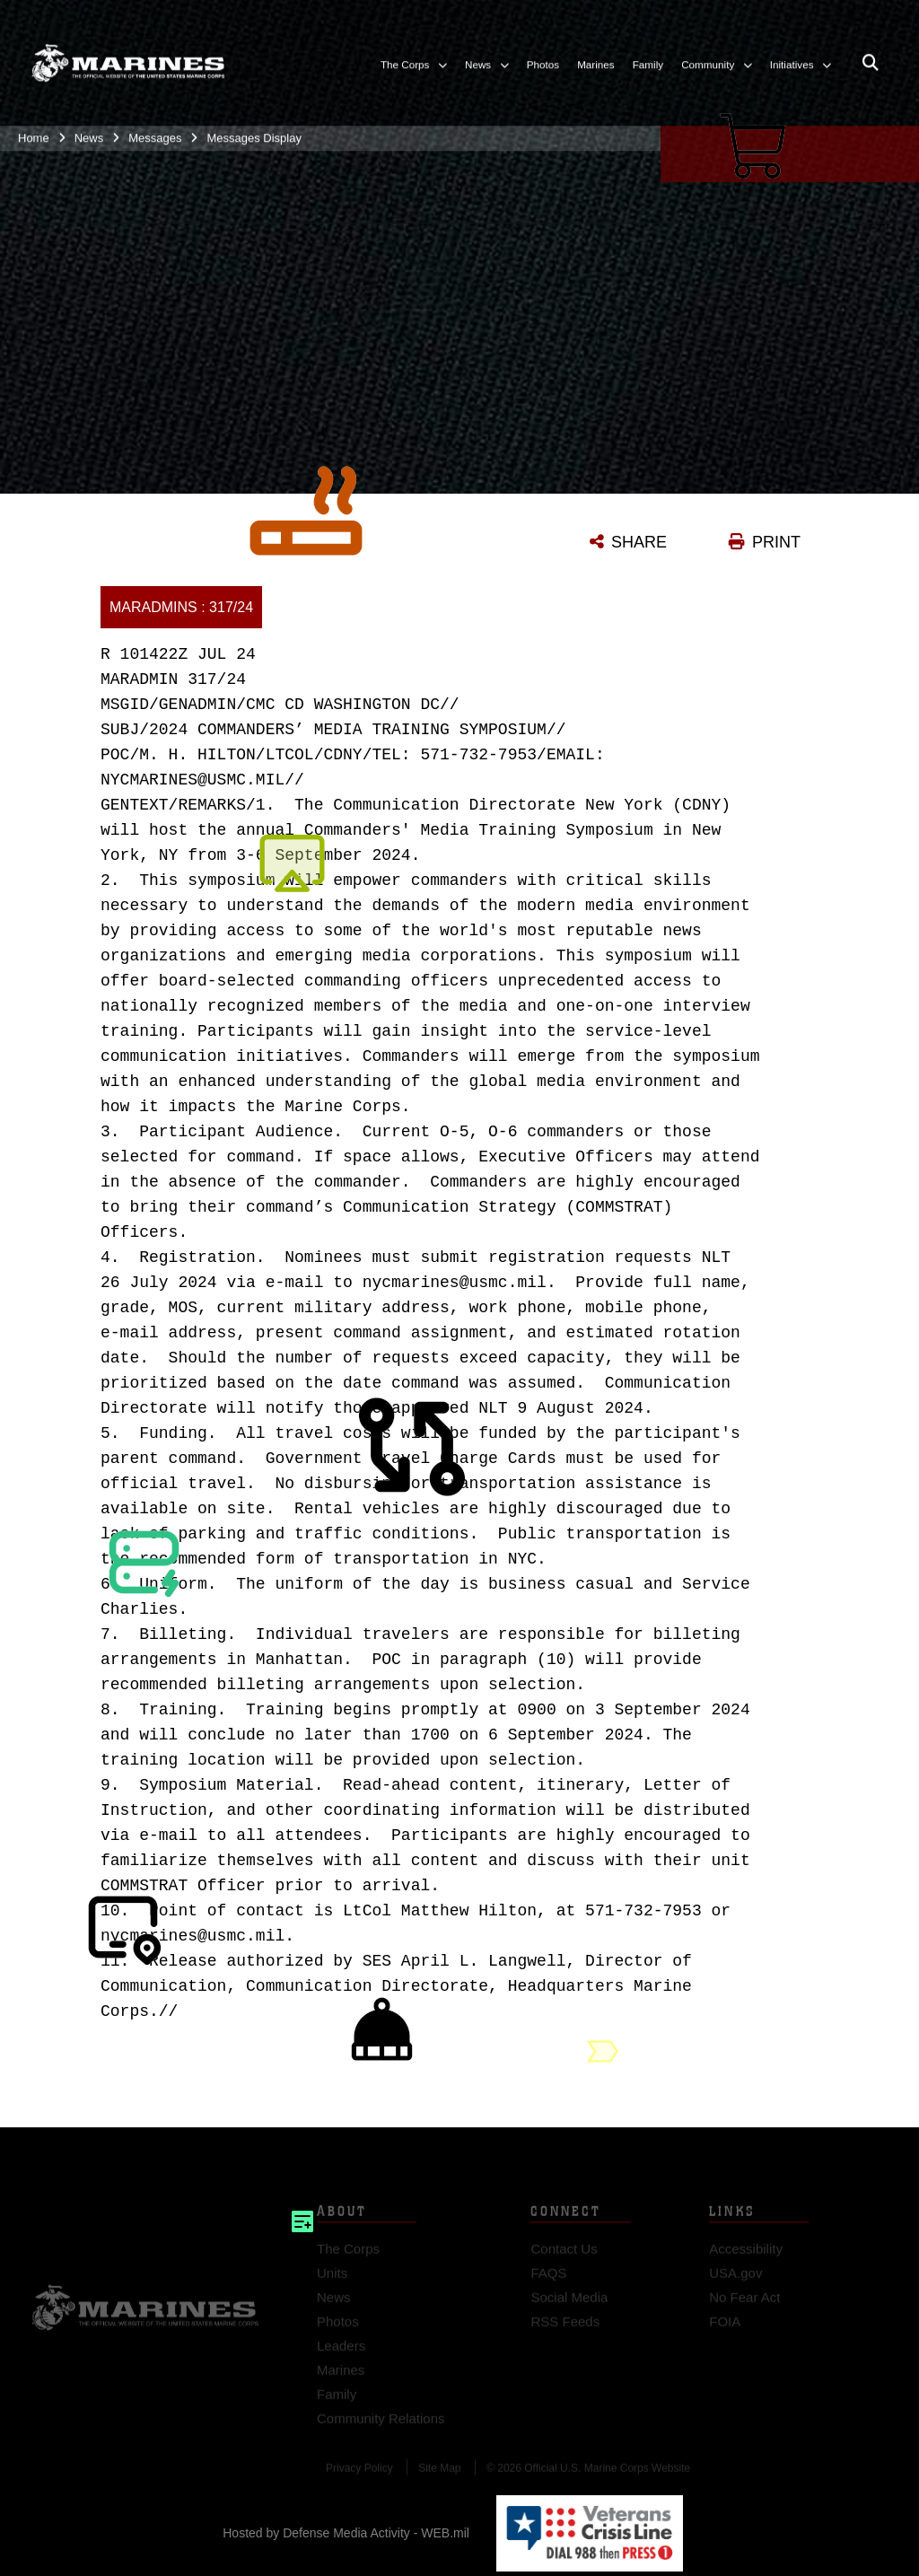  I want to click on select winter or cold weather clothing category, so click(381, 2032).